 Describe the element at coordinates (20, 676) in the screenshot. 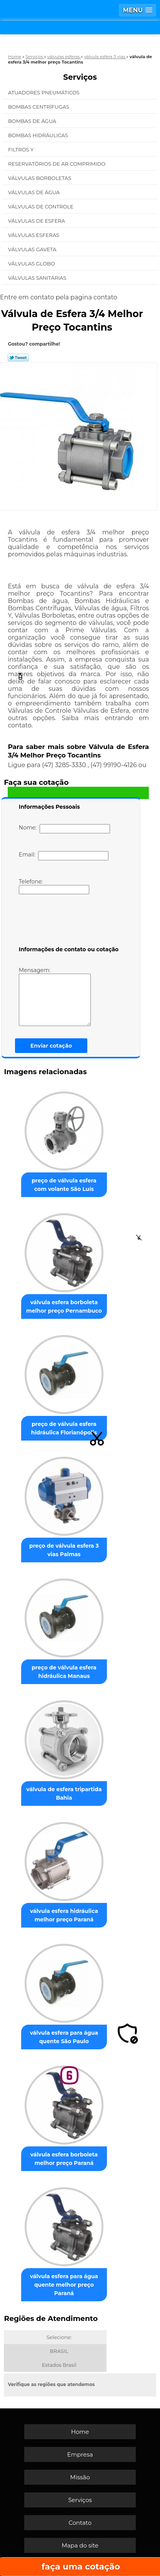

I see `access scuba diving equipment or gear` at that location.